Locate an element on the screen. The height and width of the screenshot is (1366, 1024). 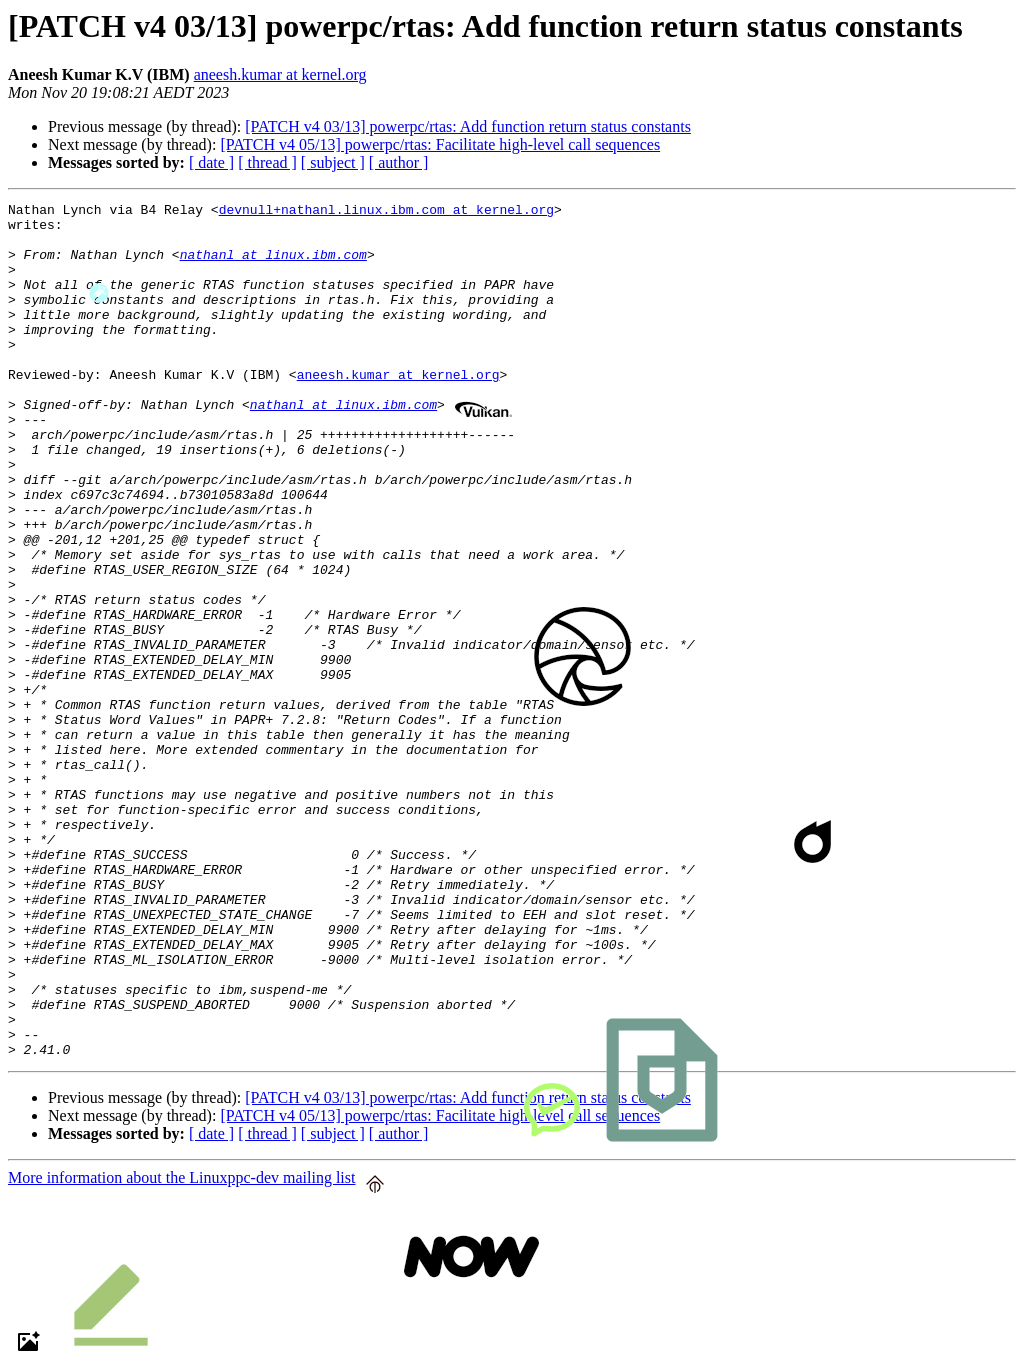
grav CMS platform logo is located at coordinates (99, 293).